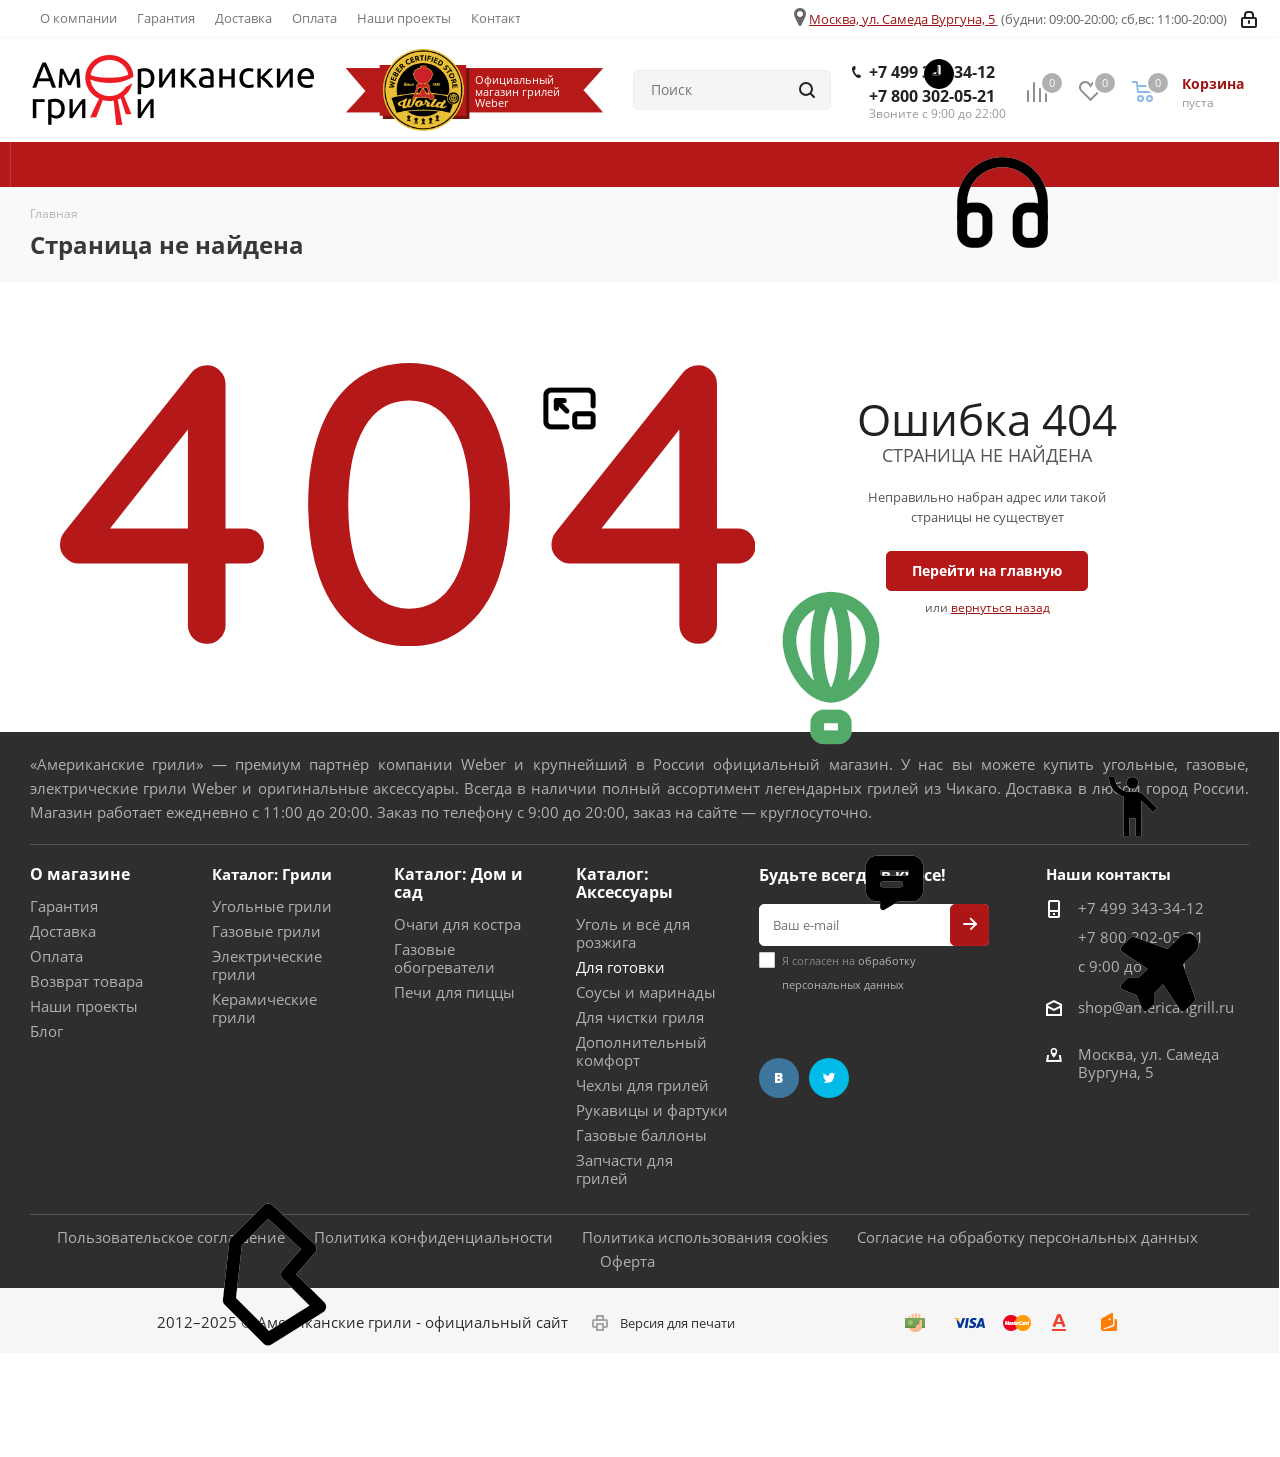 Image resolution: width=1280 pixels, height=1457 pixels. I want to click on access audio or music settings, so click(1002, 202).